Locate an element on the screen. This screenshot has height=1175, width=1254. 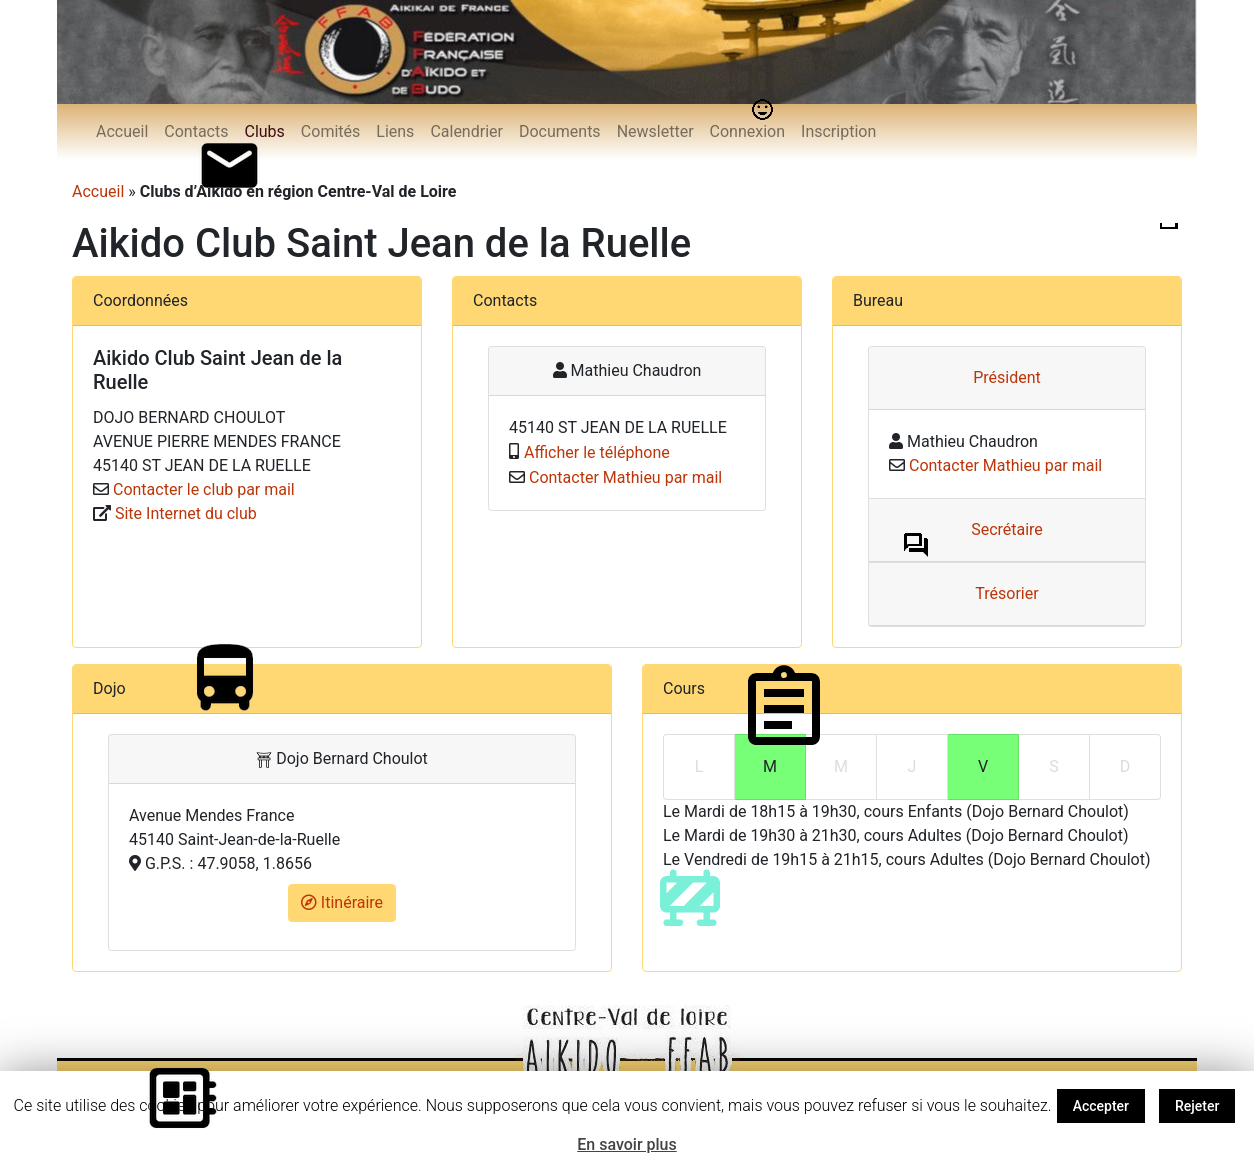
indicates a blocked or restricted area is located at coordinates (690, 896).